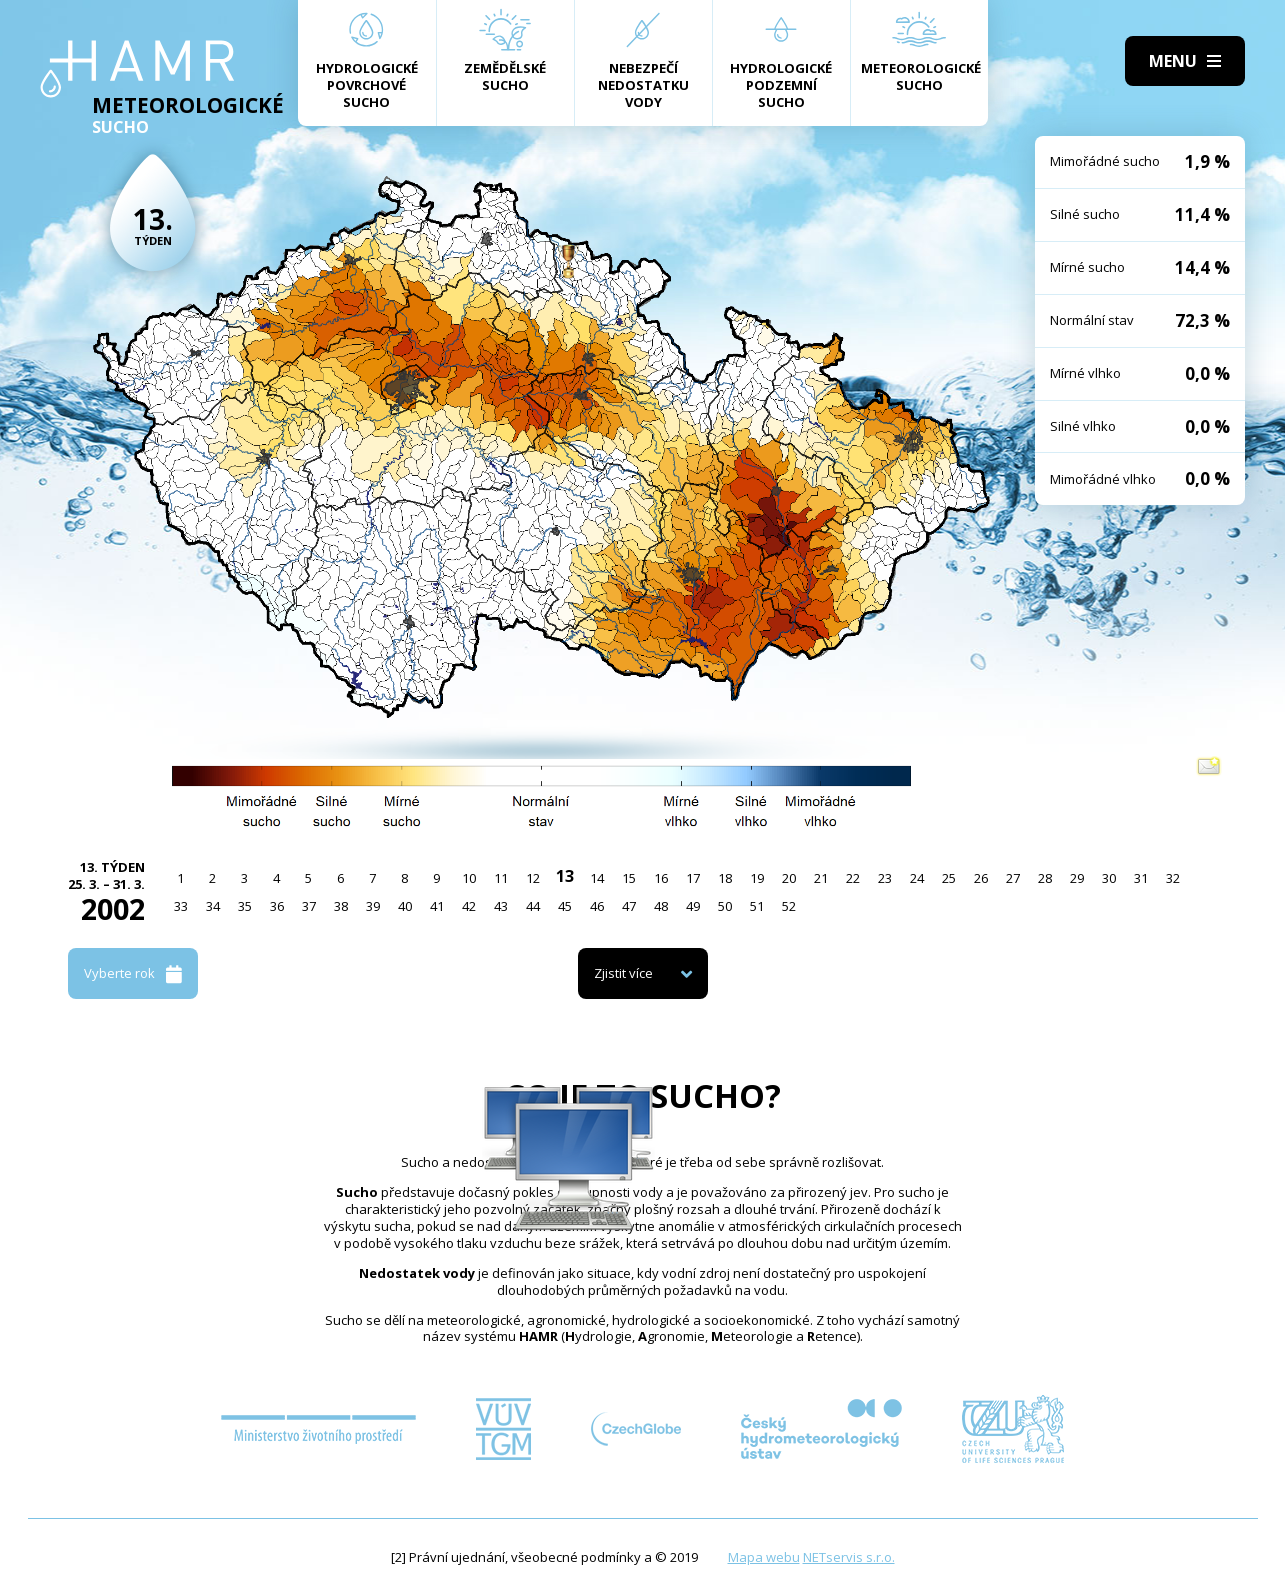  Describe the element at coordinates (569, 261) in the screenshot. I see `indicates third place or bronze-tier achievement` at that location.